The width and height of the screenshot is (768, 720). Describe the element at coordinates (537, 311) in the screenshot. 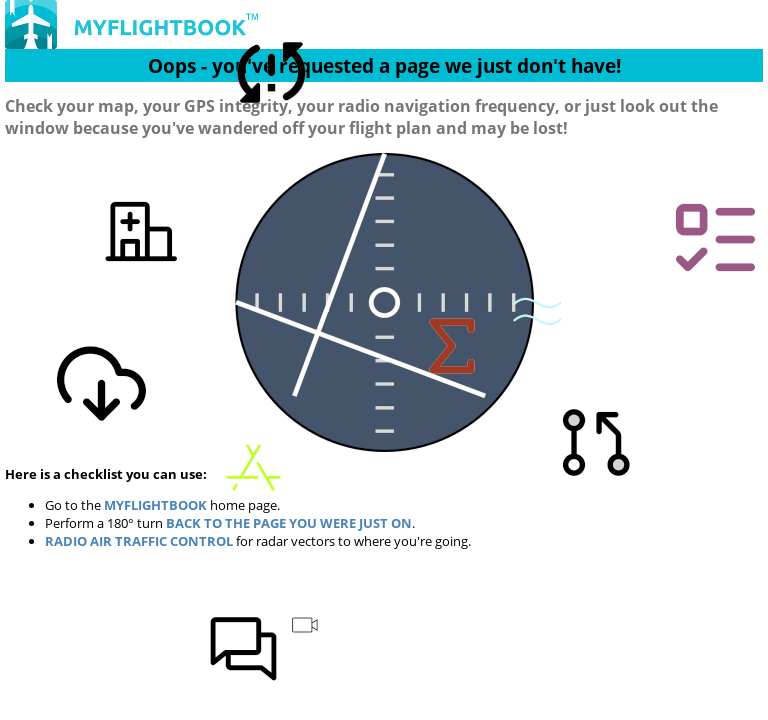

I see `indicates approximate or estimated value` at that location.